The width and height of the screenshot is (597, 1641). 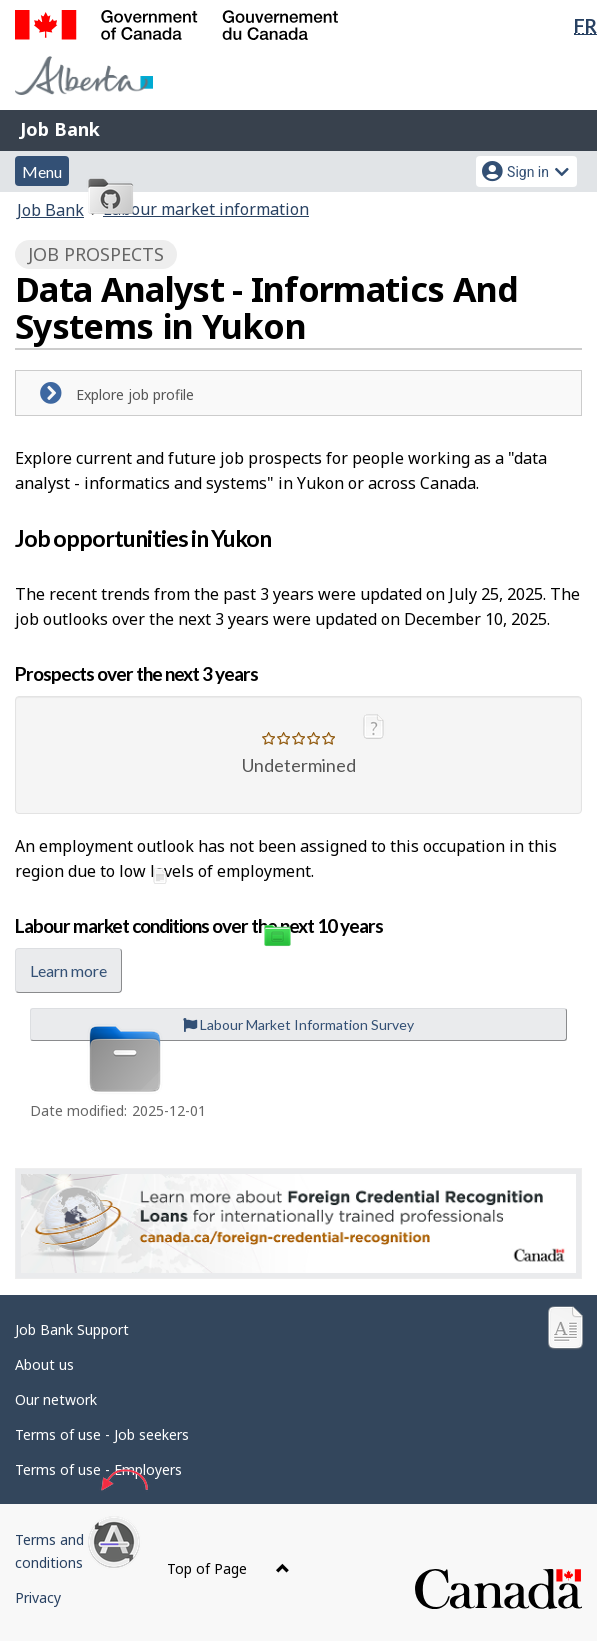 I want to click on open a rich text document, so click(x=565, y=1327).